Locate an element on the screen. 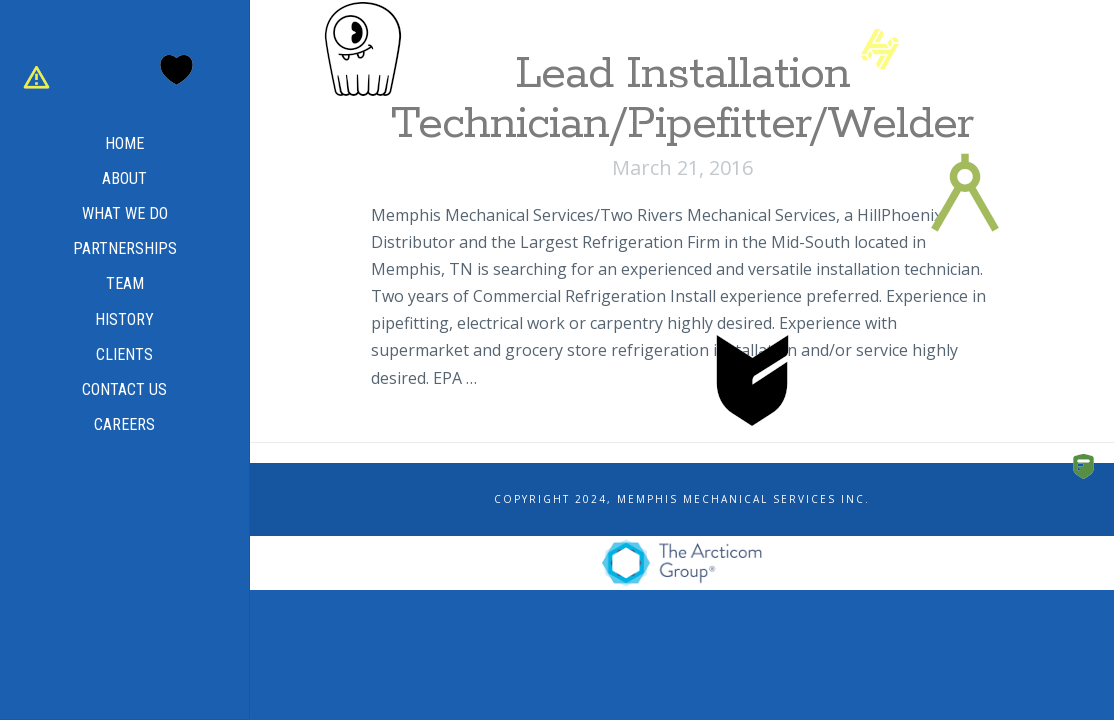 This screenshot has height=720, width=1114. ScyllaDB logo is located at coordinates (363, 49).